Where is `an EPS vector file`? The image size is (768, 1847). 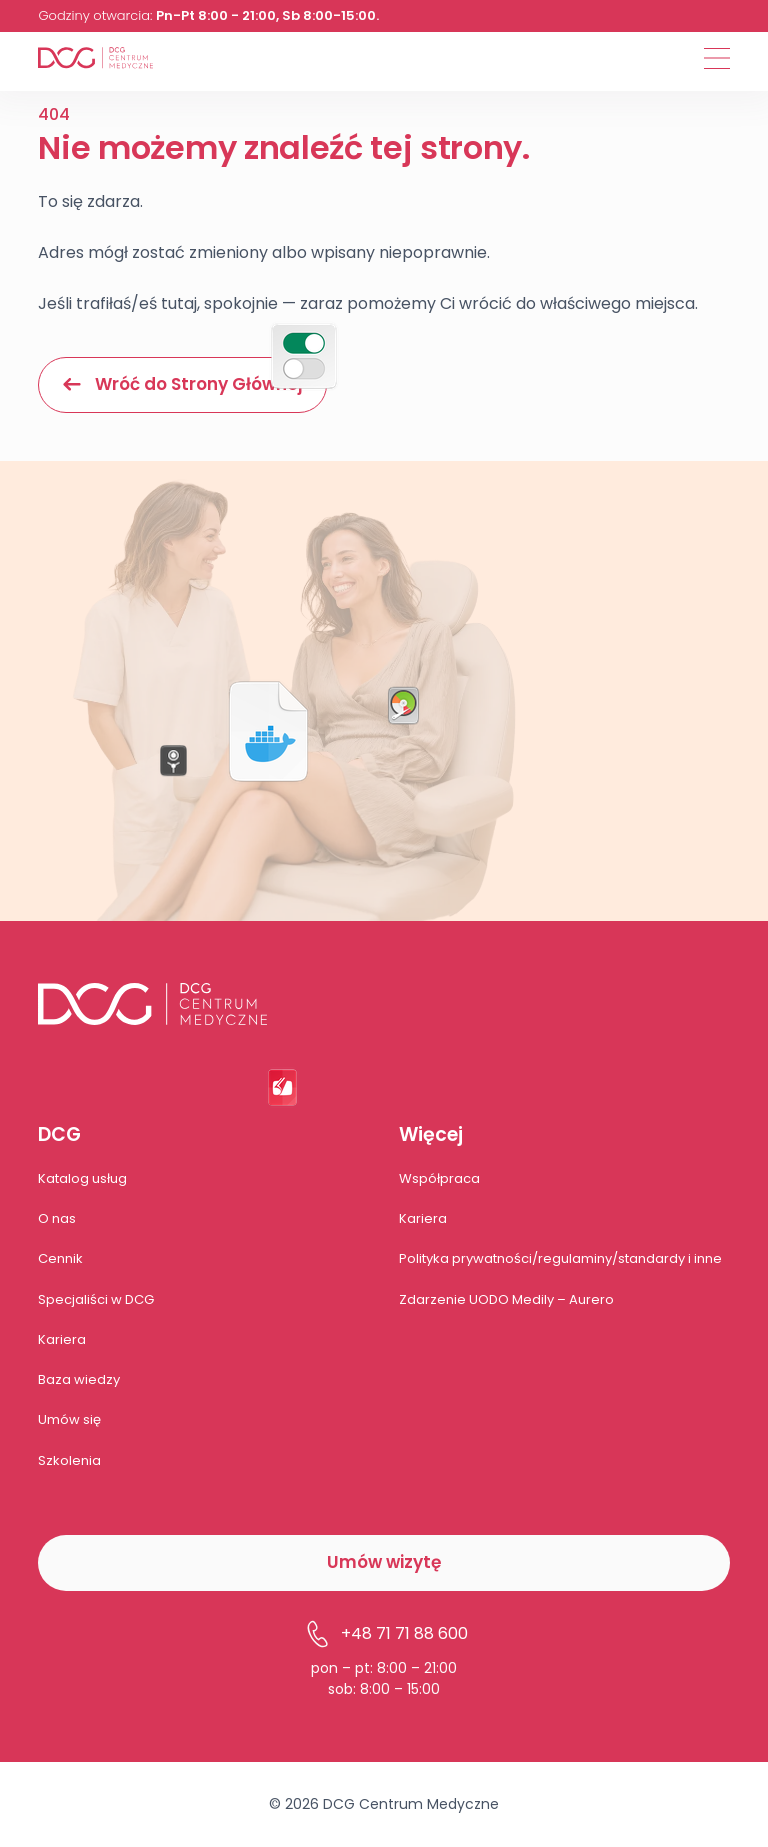
an EPS vector file is located at coordinates (282, 1087).